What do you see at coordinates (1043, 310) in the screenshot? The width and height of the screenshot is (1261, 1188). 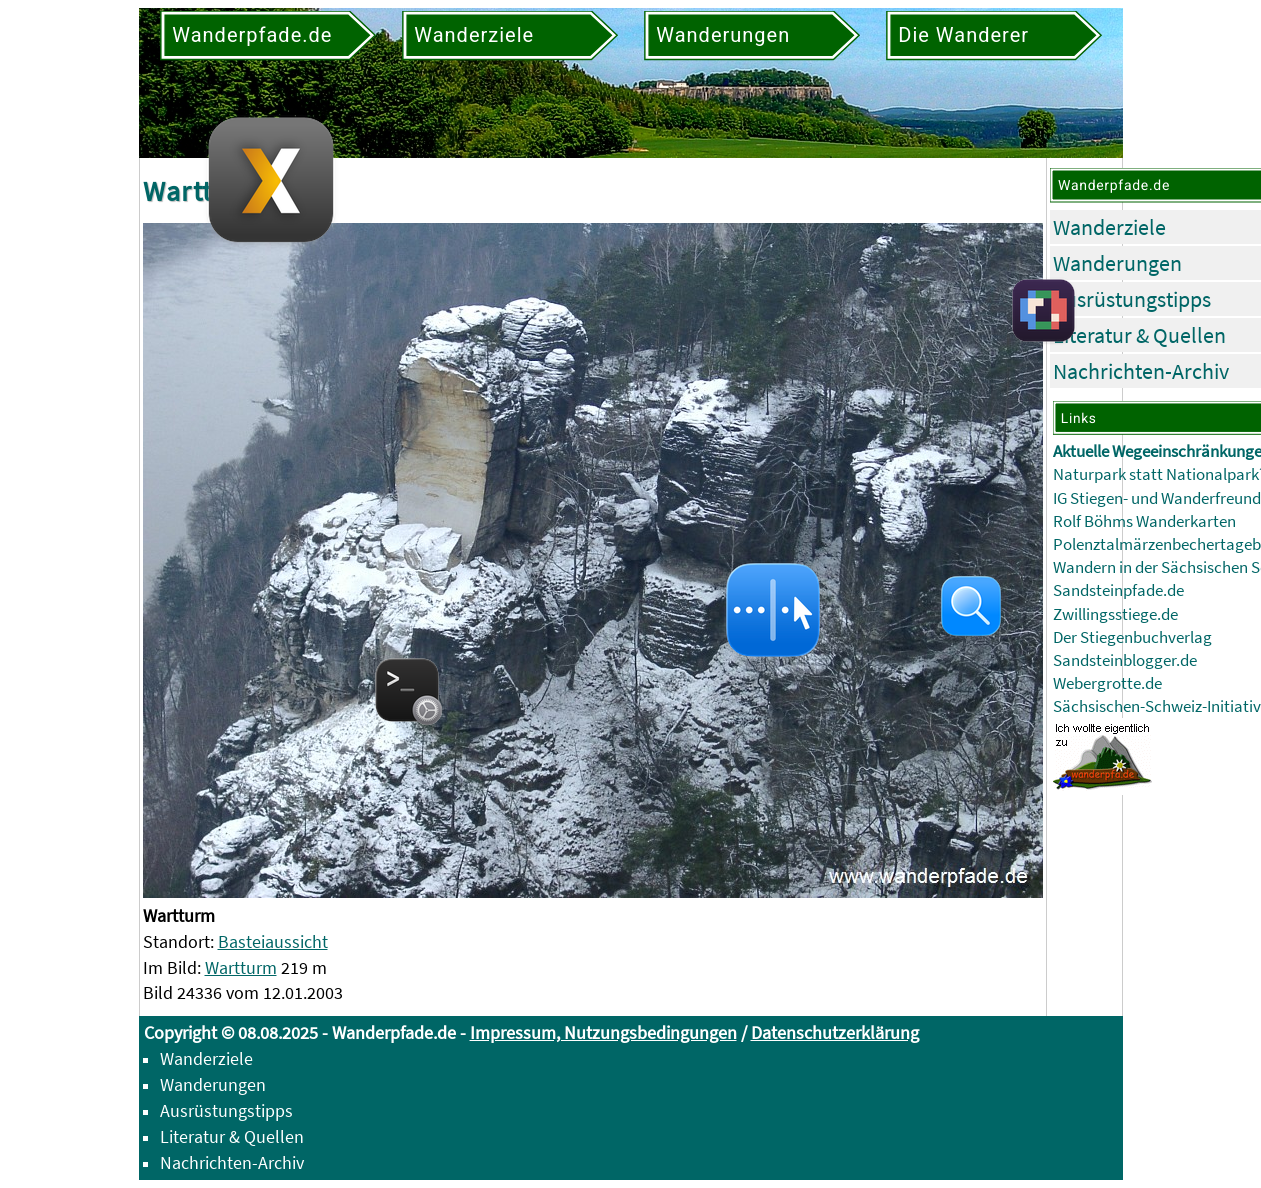 I see `open pixelorama pixel art editor` at bounding box center [1043, 310].